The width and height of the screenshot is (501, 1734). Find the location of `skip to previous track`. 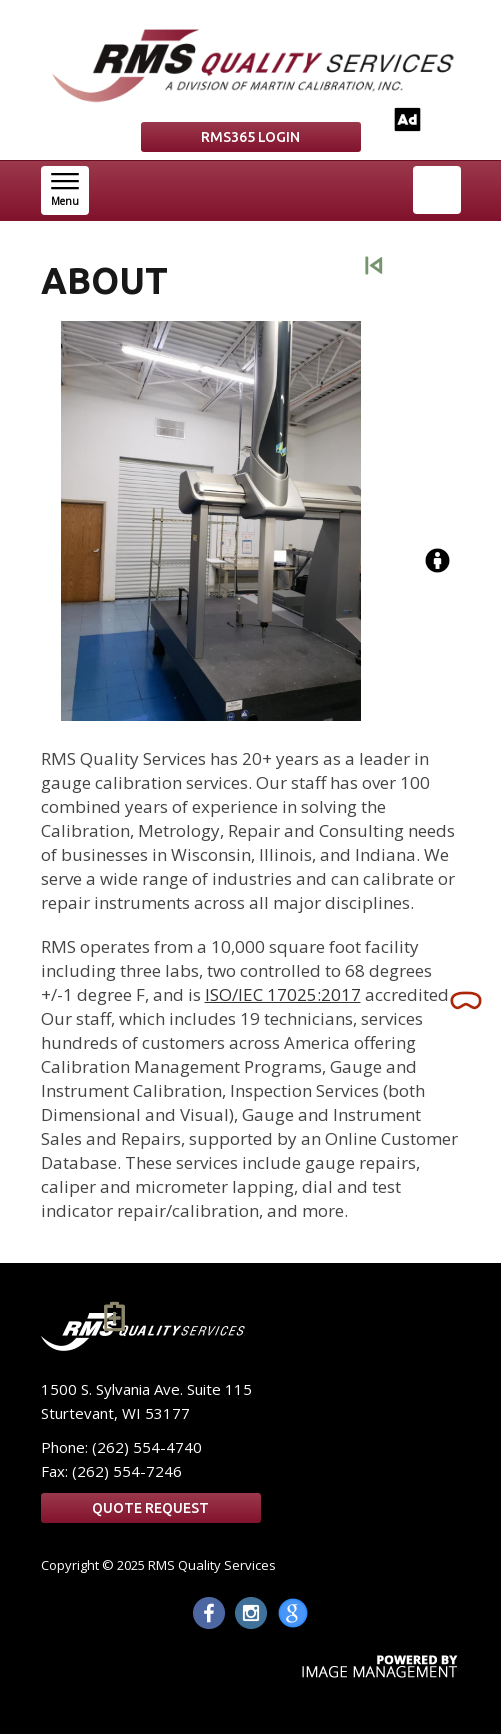

skip to previous track is located at coordinates (374, 265).